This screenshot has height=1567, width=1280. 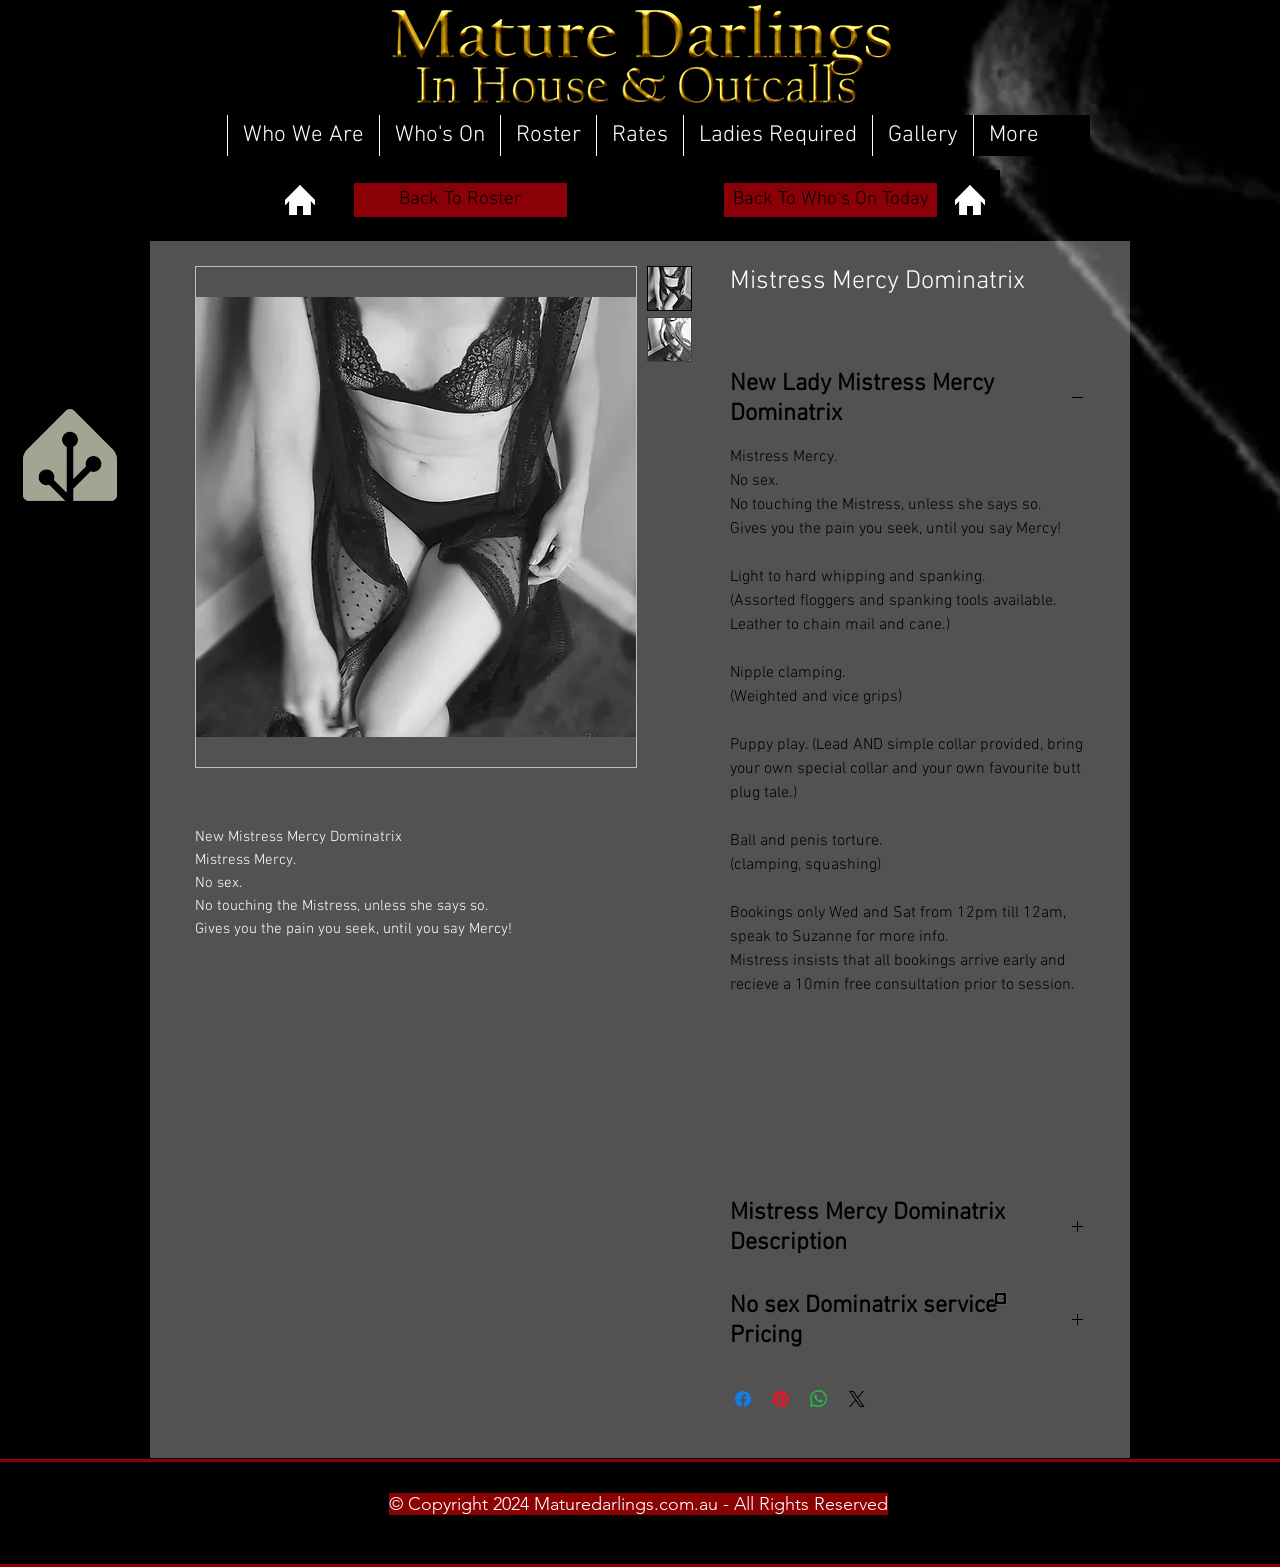 What do you see at coordinates (1000, 1298) in the screenshot?
I see `visit Kickstarter crowdfunding platform` at bounding box center [1000, 1298].